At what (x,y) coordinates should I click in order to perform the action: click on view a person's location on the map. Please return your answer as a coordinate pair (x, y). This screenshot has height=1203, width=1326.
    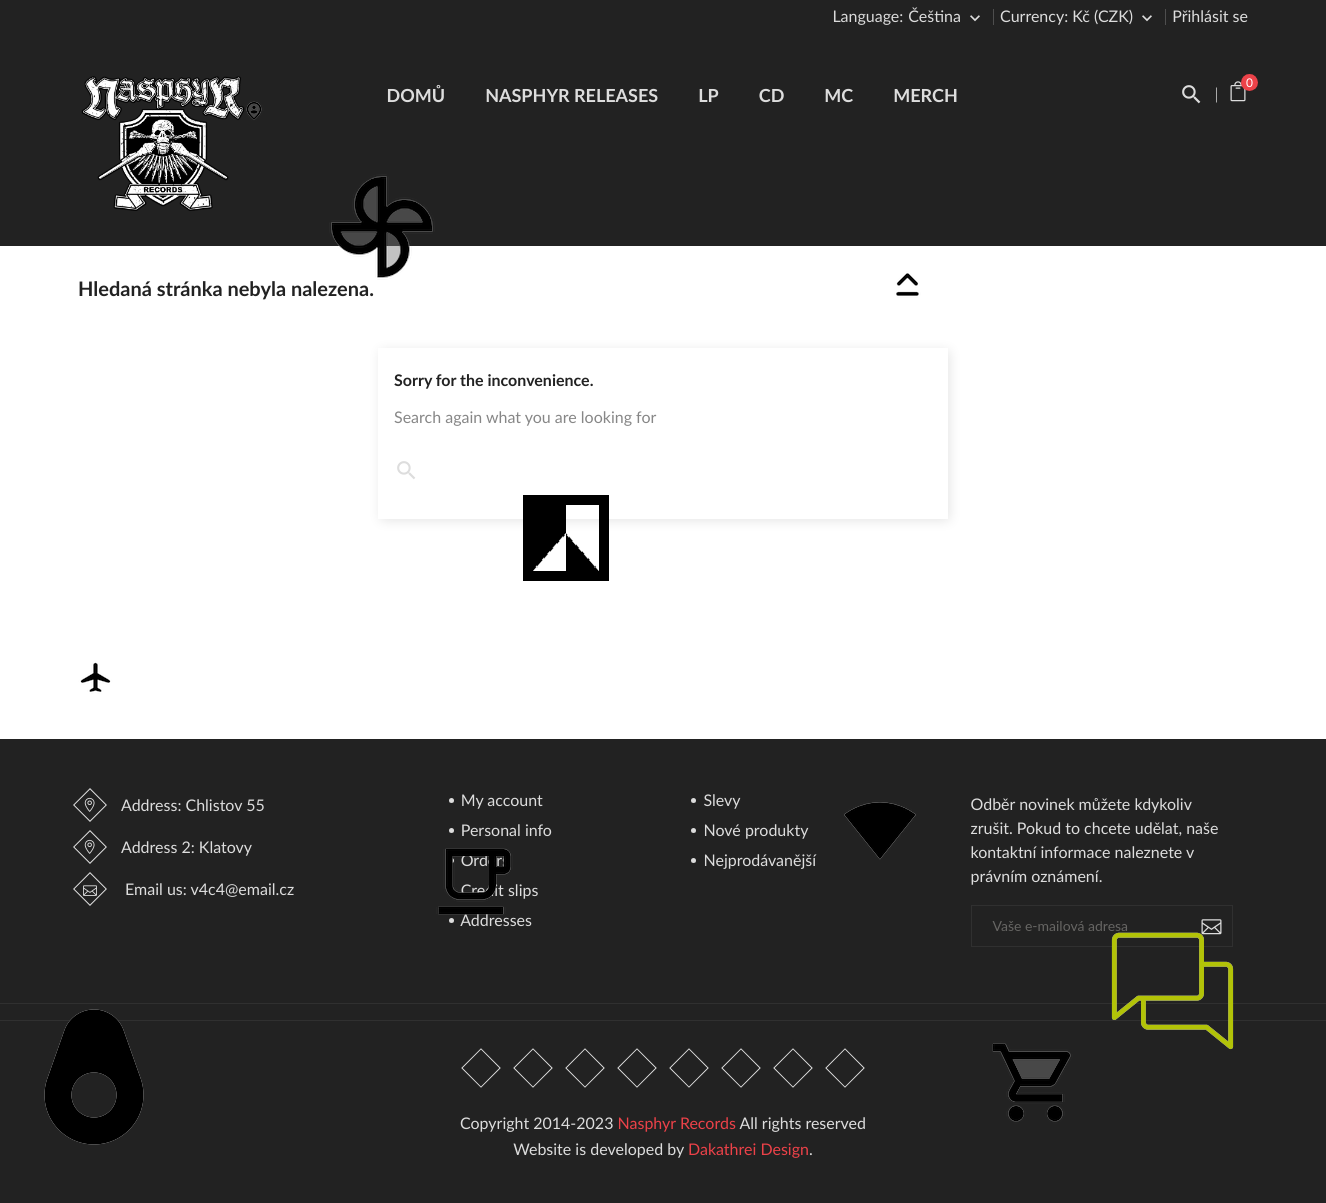
    Looking at the image, I should click on (254, 111).